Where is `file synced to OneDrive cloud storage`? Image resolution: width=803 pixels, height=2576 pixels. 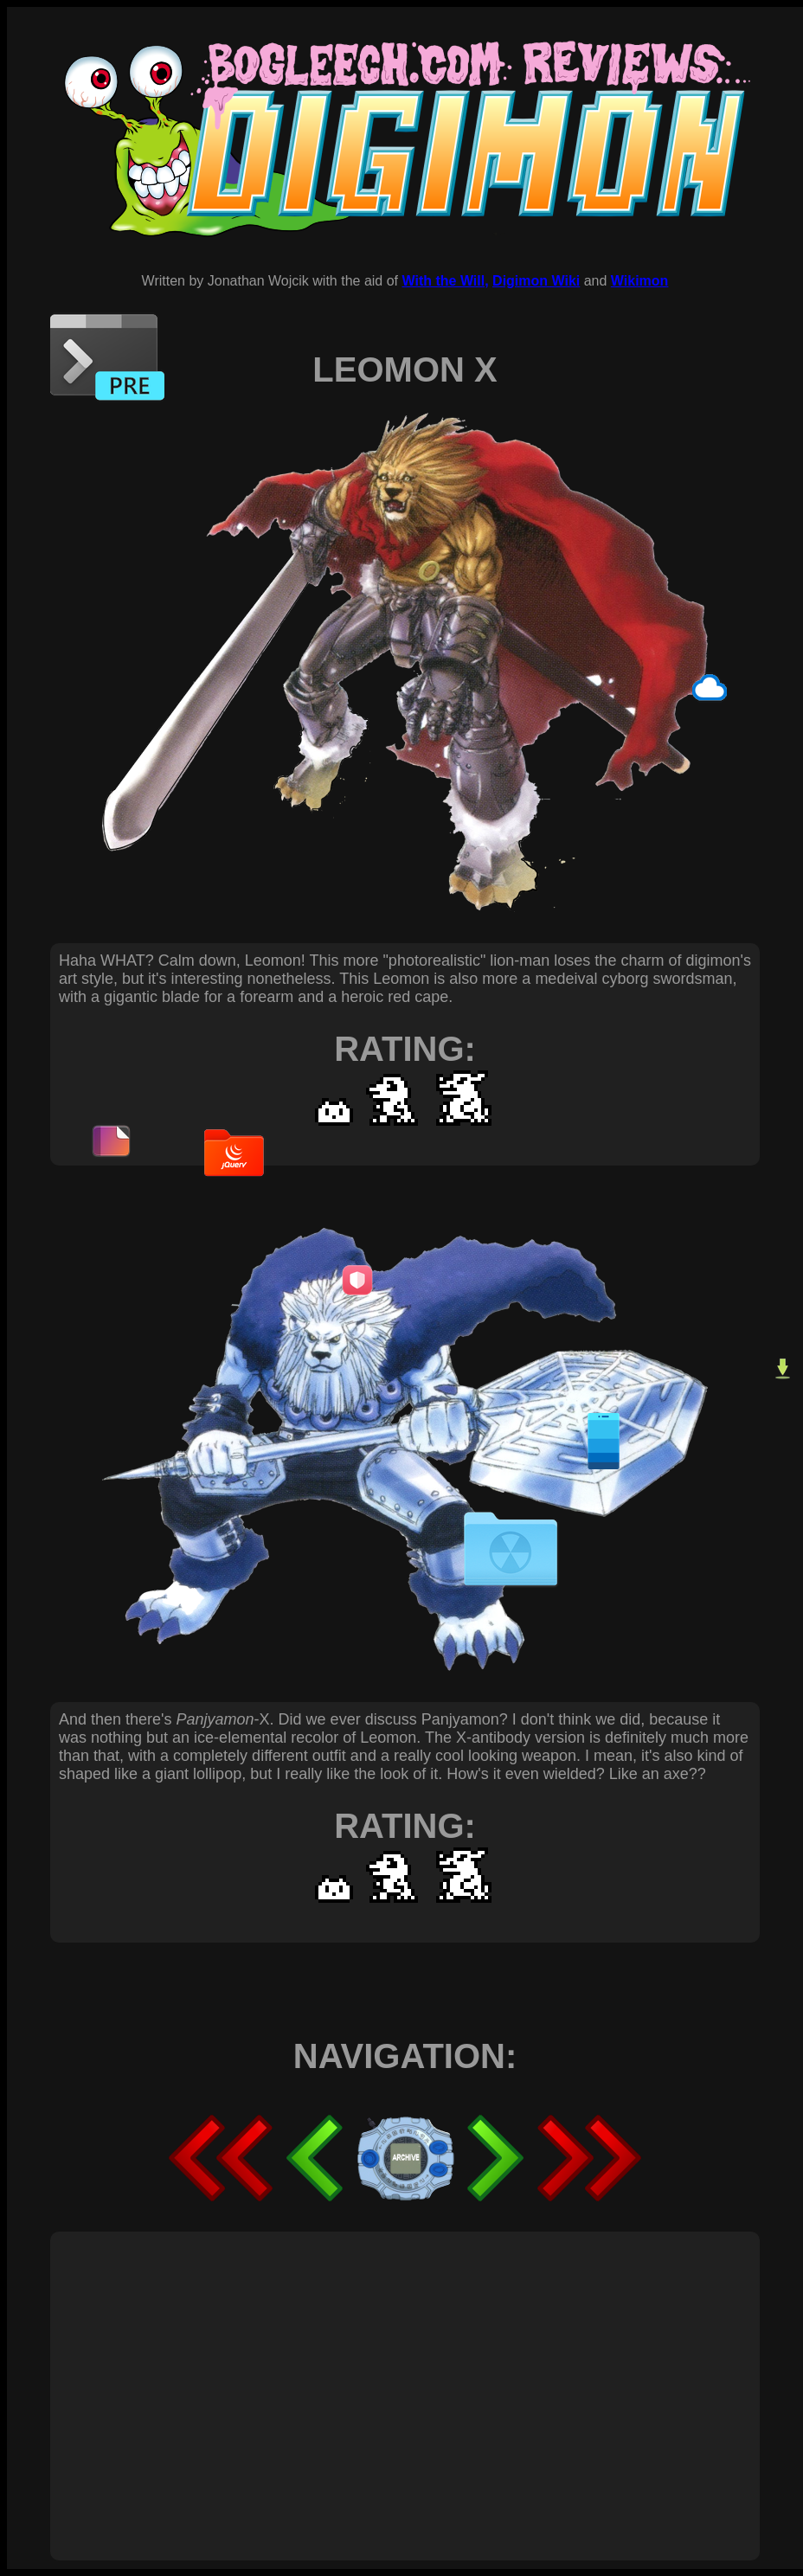
file synced to OneDrive cloud storage is located at coordinates (710, 689).